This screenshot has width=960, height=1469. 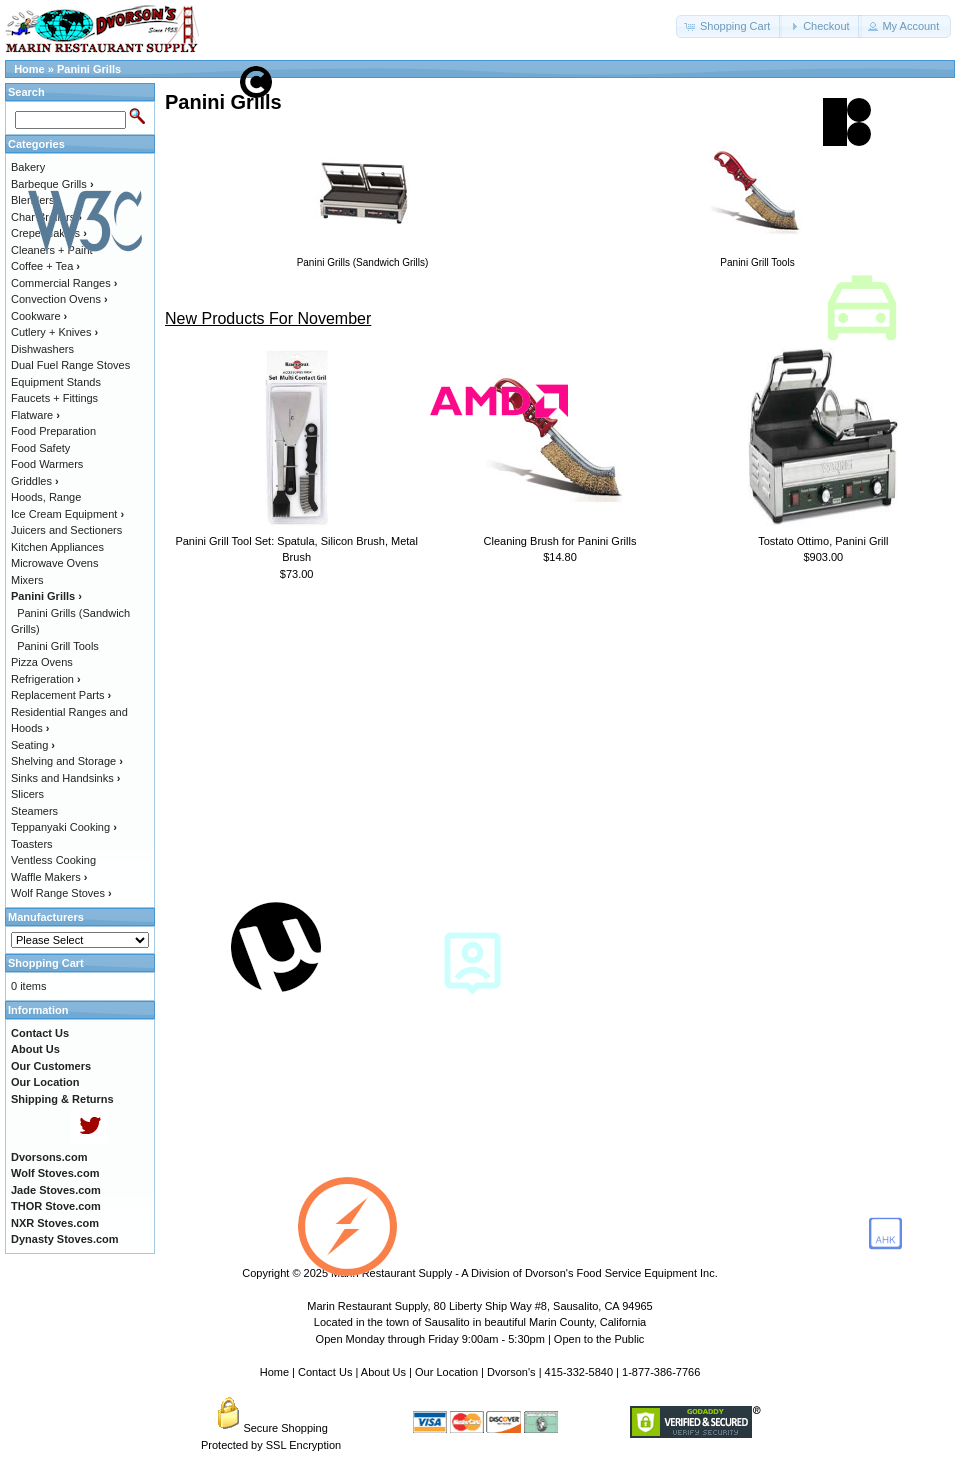 What do you see at coordinates (847, 122) in the screenshot?
I see `icons8 logo` at bounding box center [847, 122].